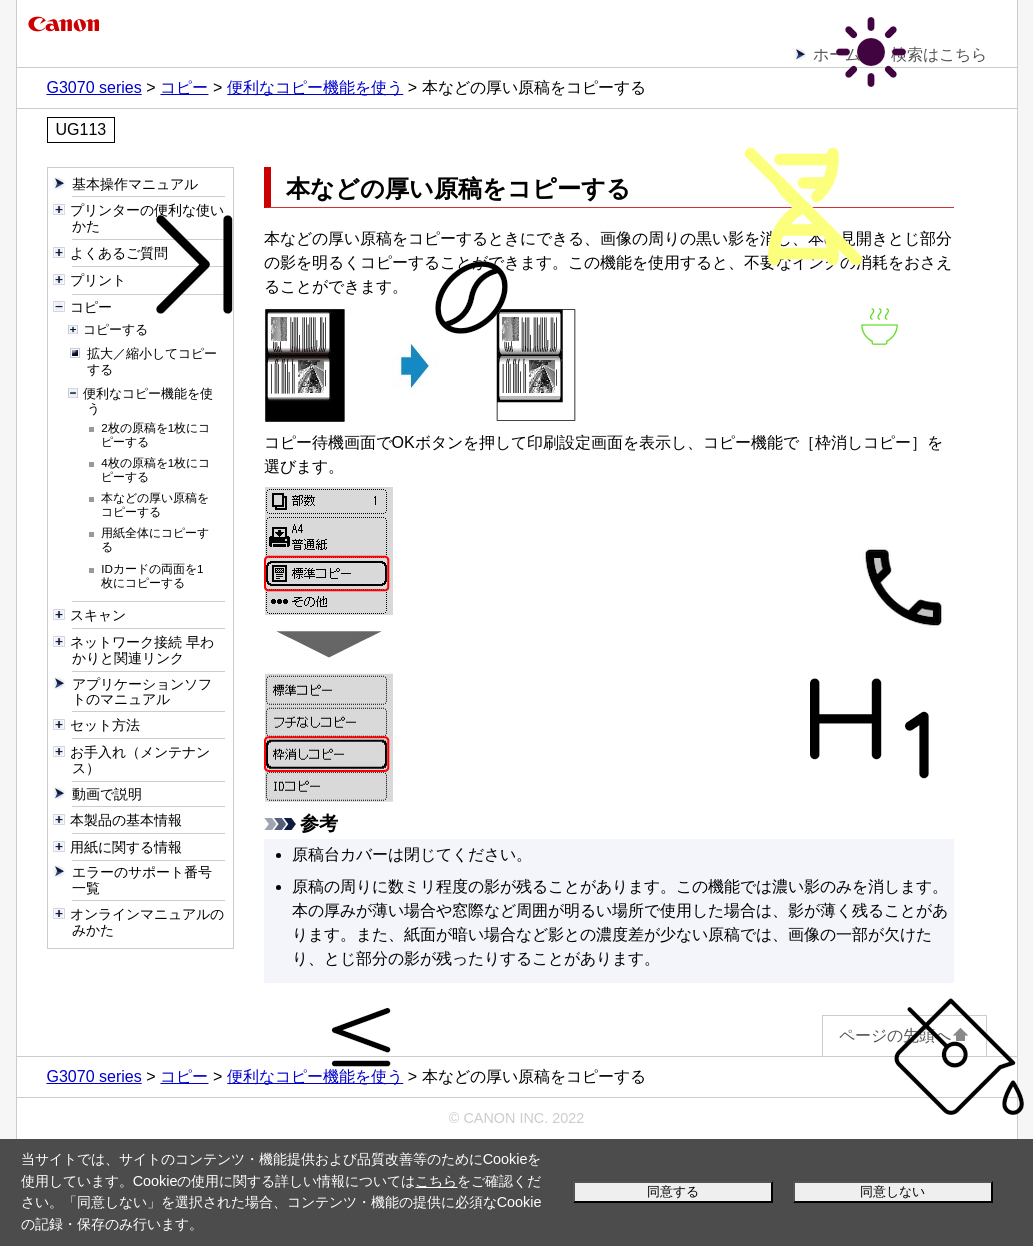  I want to click on less than or equal to mathematical operator, so click(362, 1038).